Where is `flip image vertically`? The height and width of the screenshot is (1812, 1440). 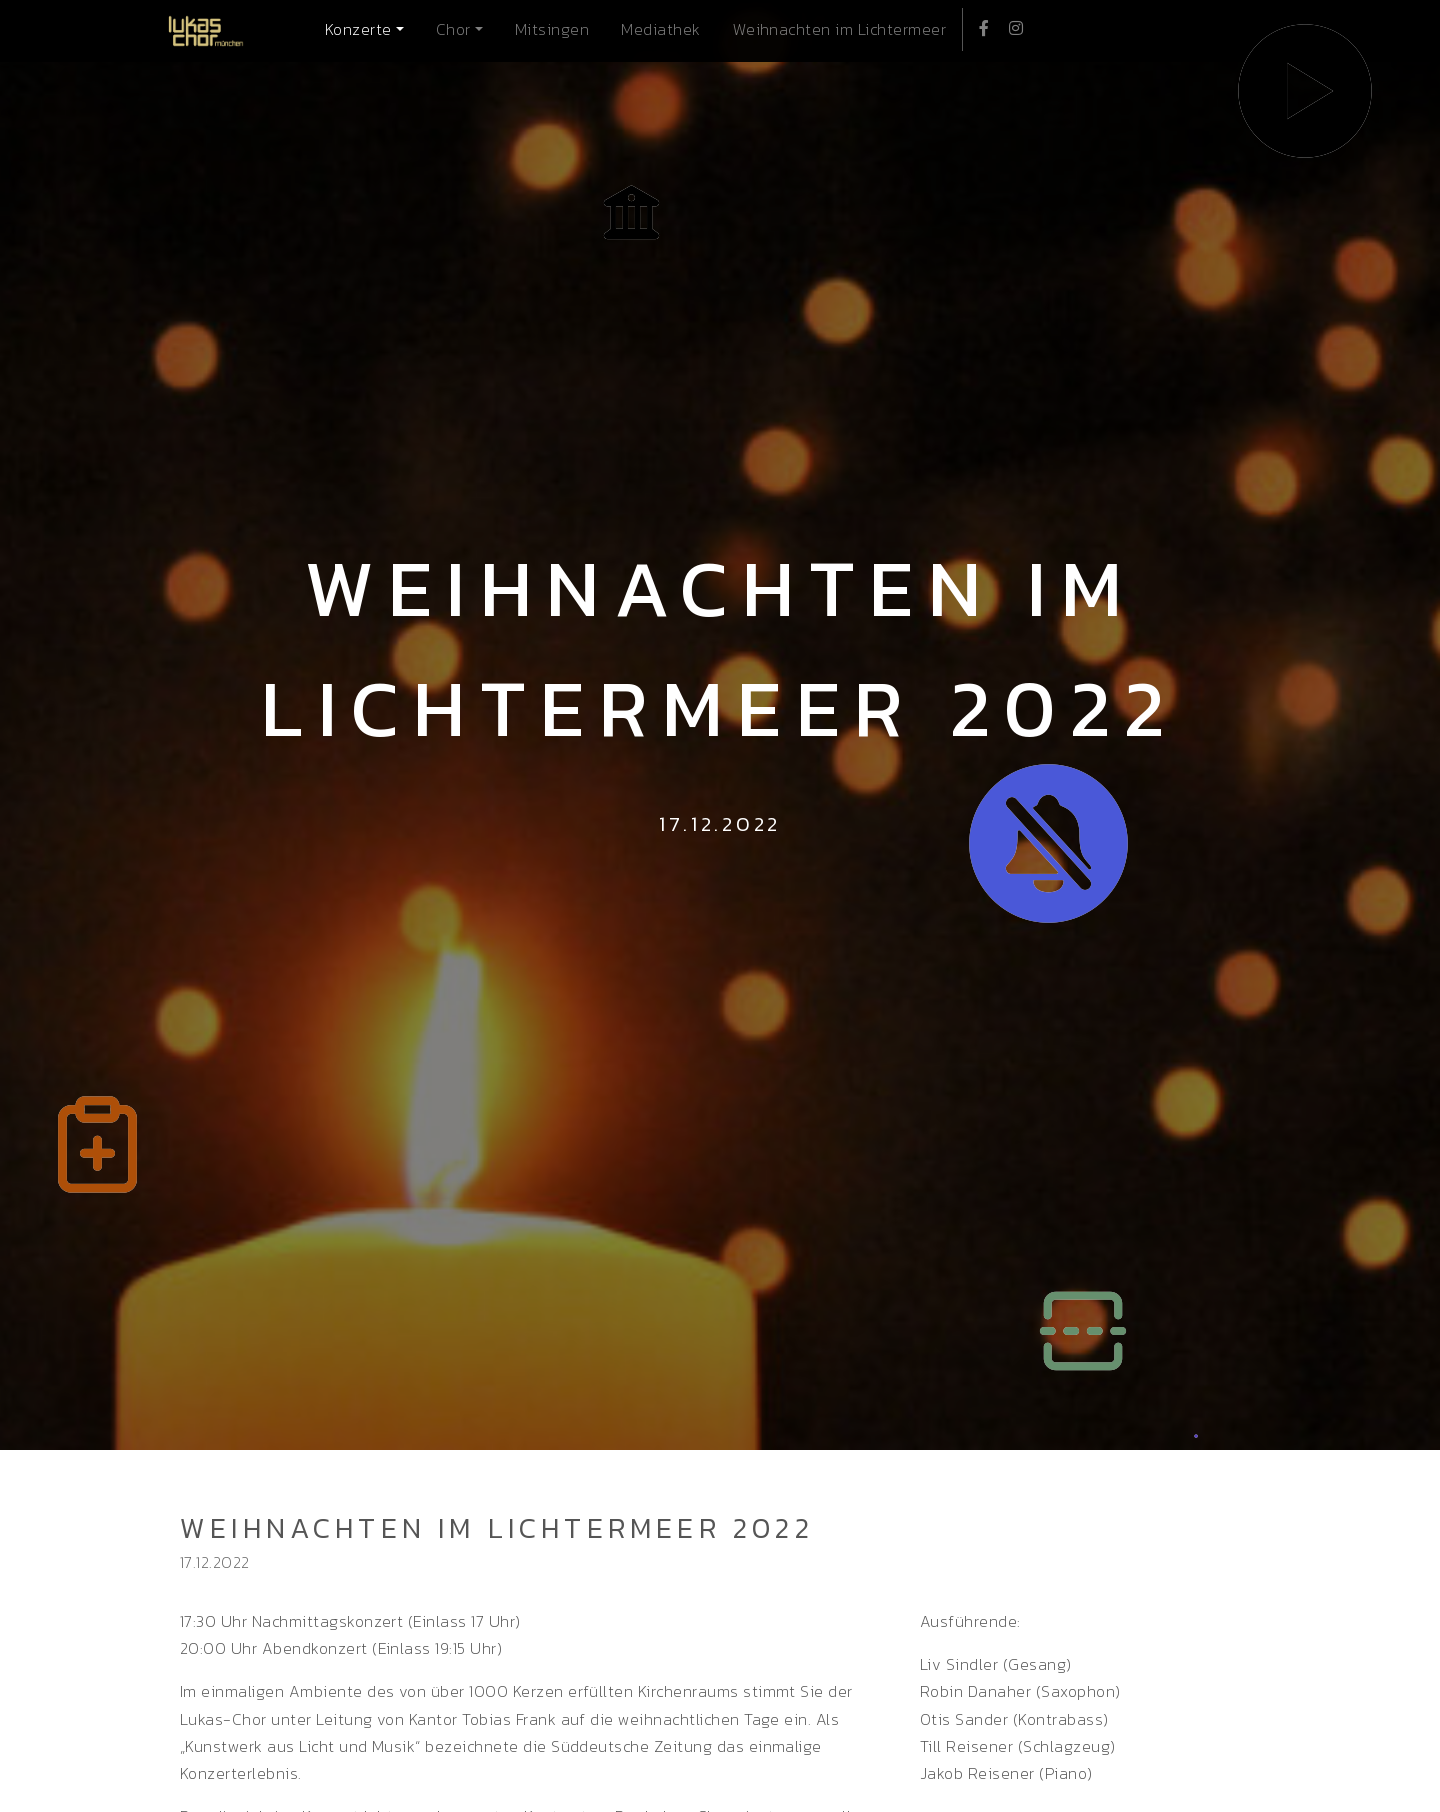 flip image vertically is located at coordinates (1083, 1331).